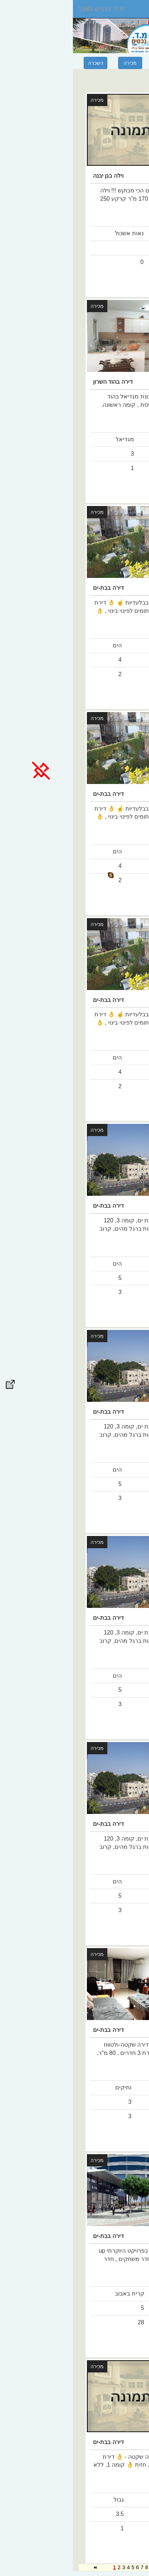 This screenshot has width=149, height=2576. What do you see at coordinates (10, 1384) in the screenshot?
I see `open link in a new window or tab` at bounding box center [10, 1384].